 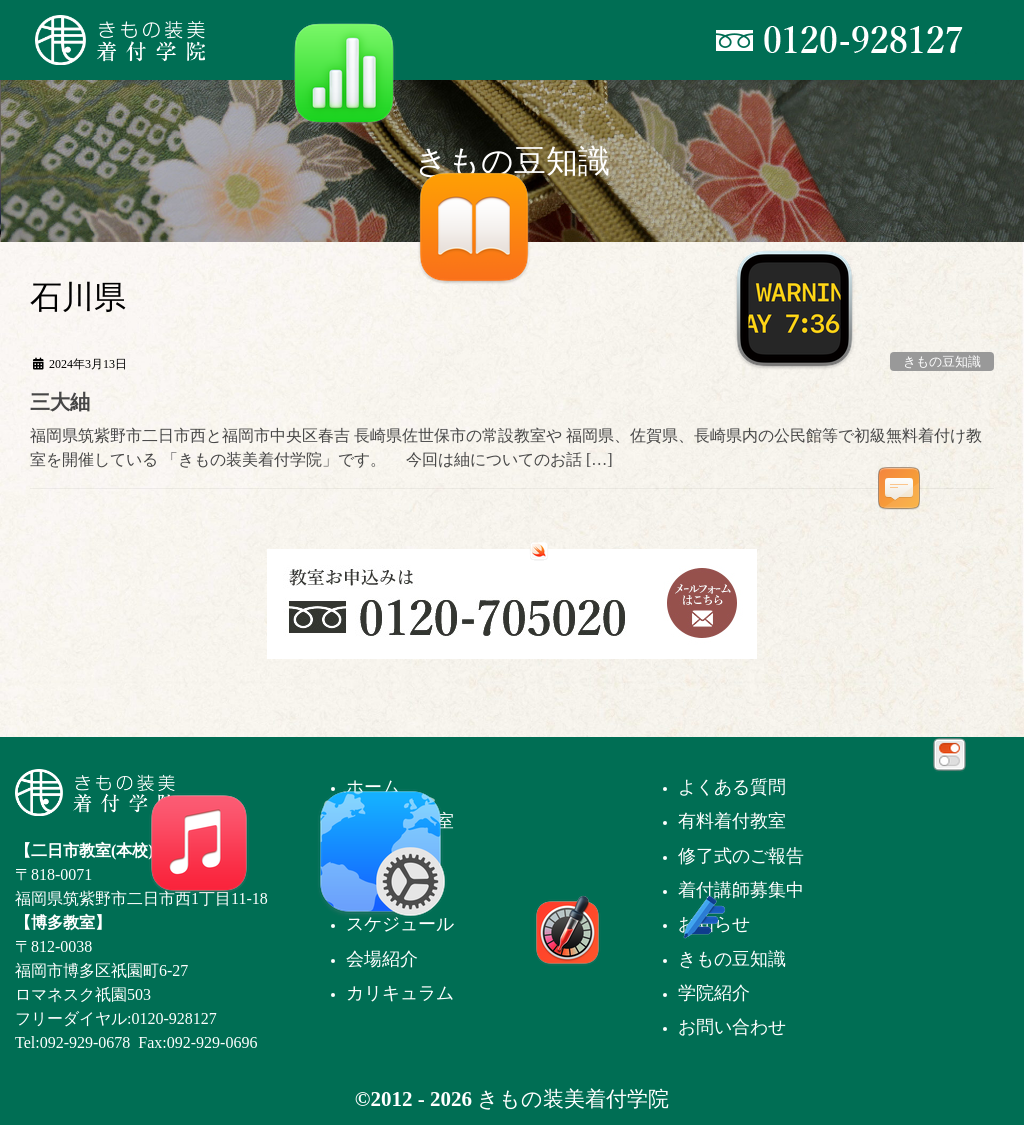 I want to click on open internet chat application, so click(x=899, y=488).